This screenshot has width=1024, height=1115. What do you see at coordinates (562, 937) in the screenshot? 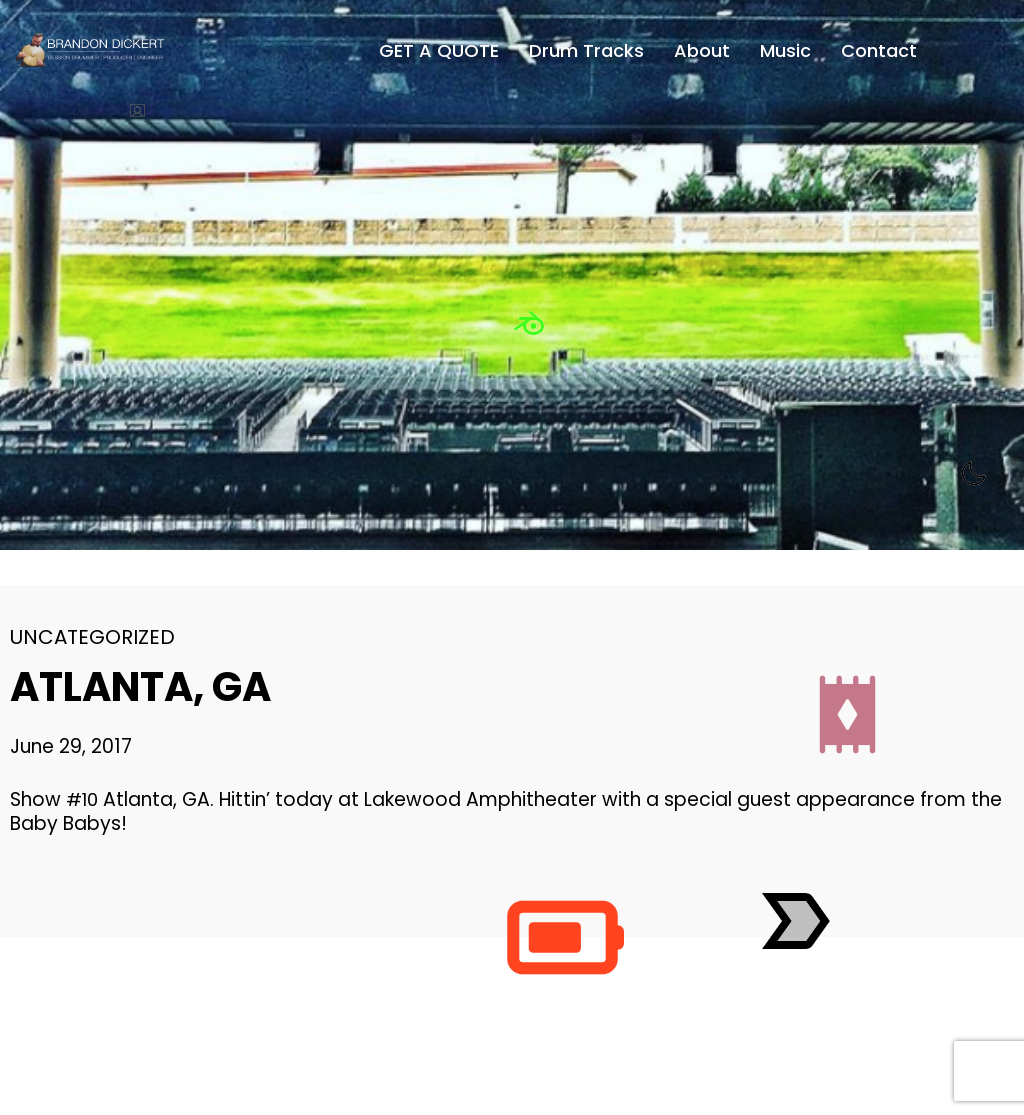
I see `indicates battery level at 75%` at bounding box center [562, 937].